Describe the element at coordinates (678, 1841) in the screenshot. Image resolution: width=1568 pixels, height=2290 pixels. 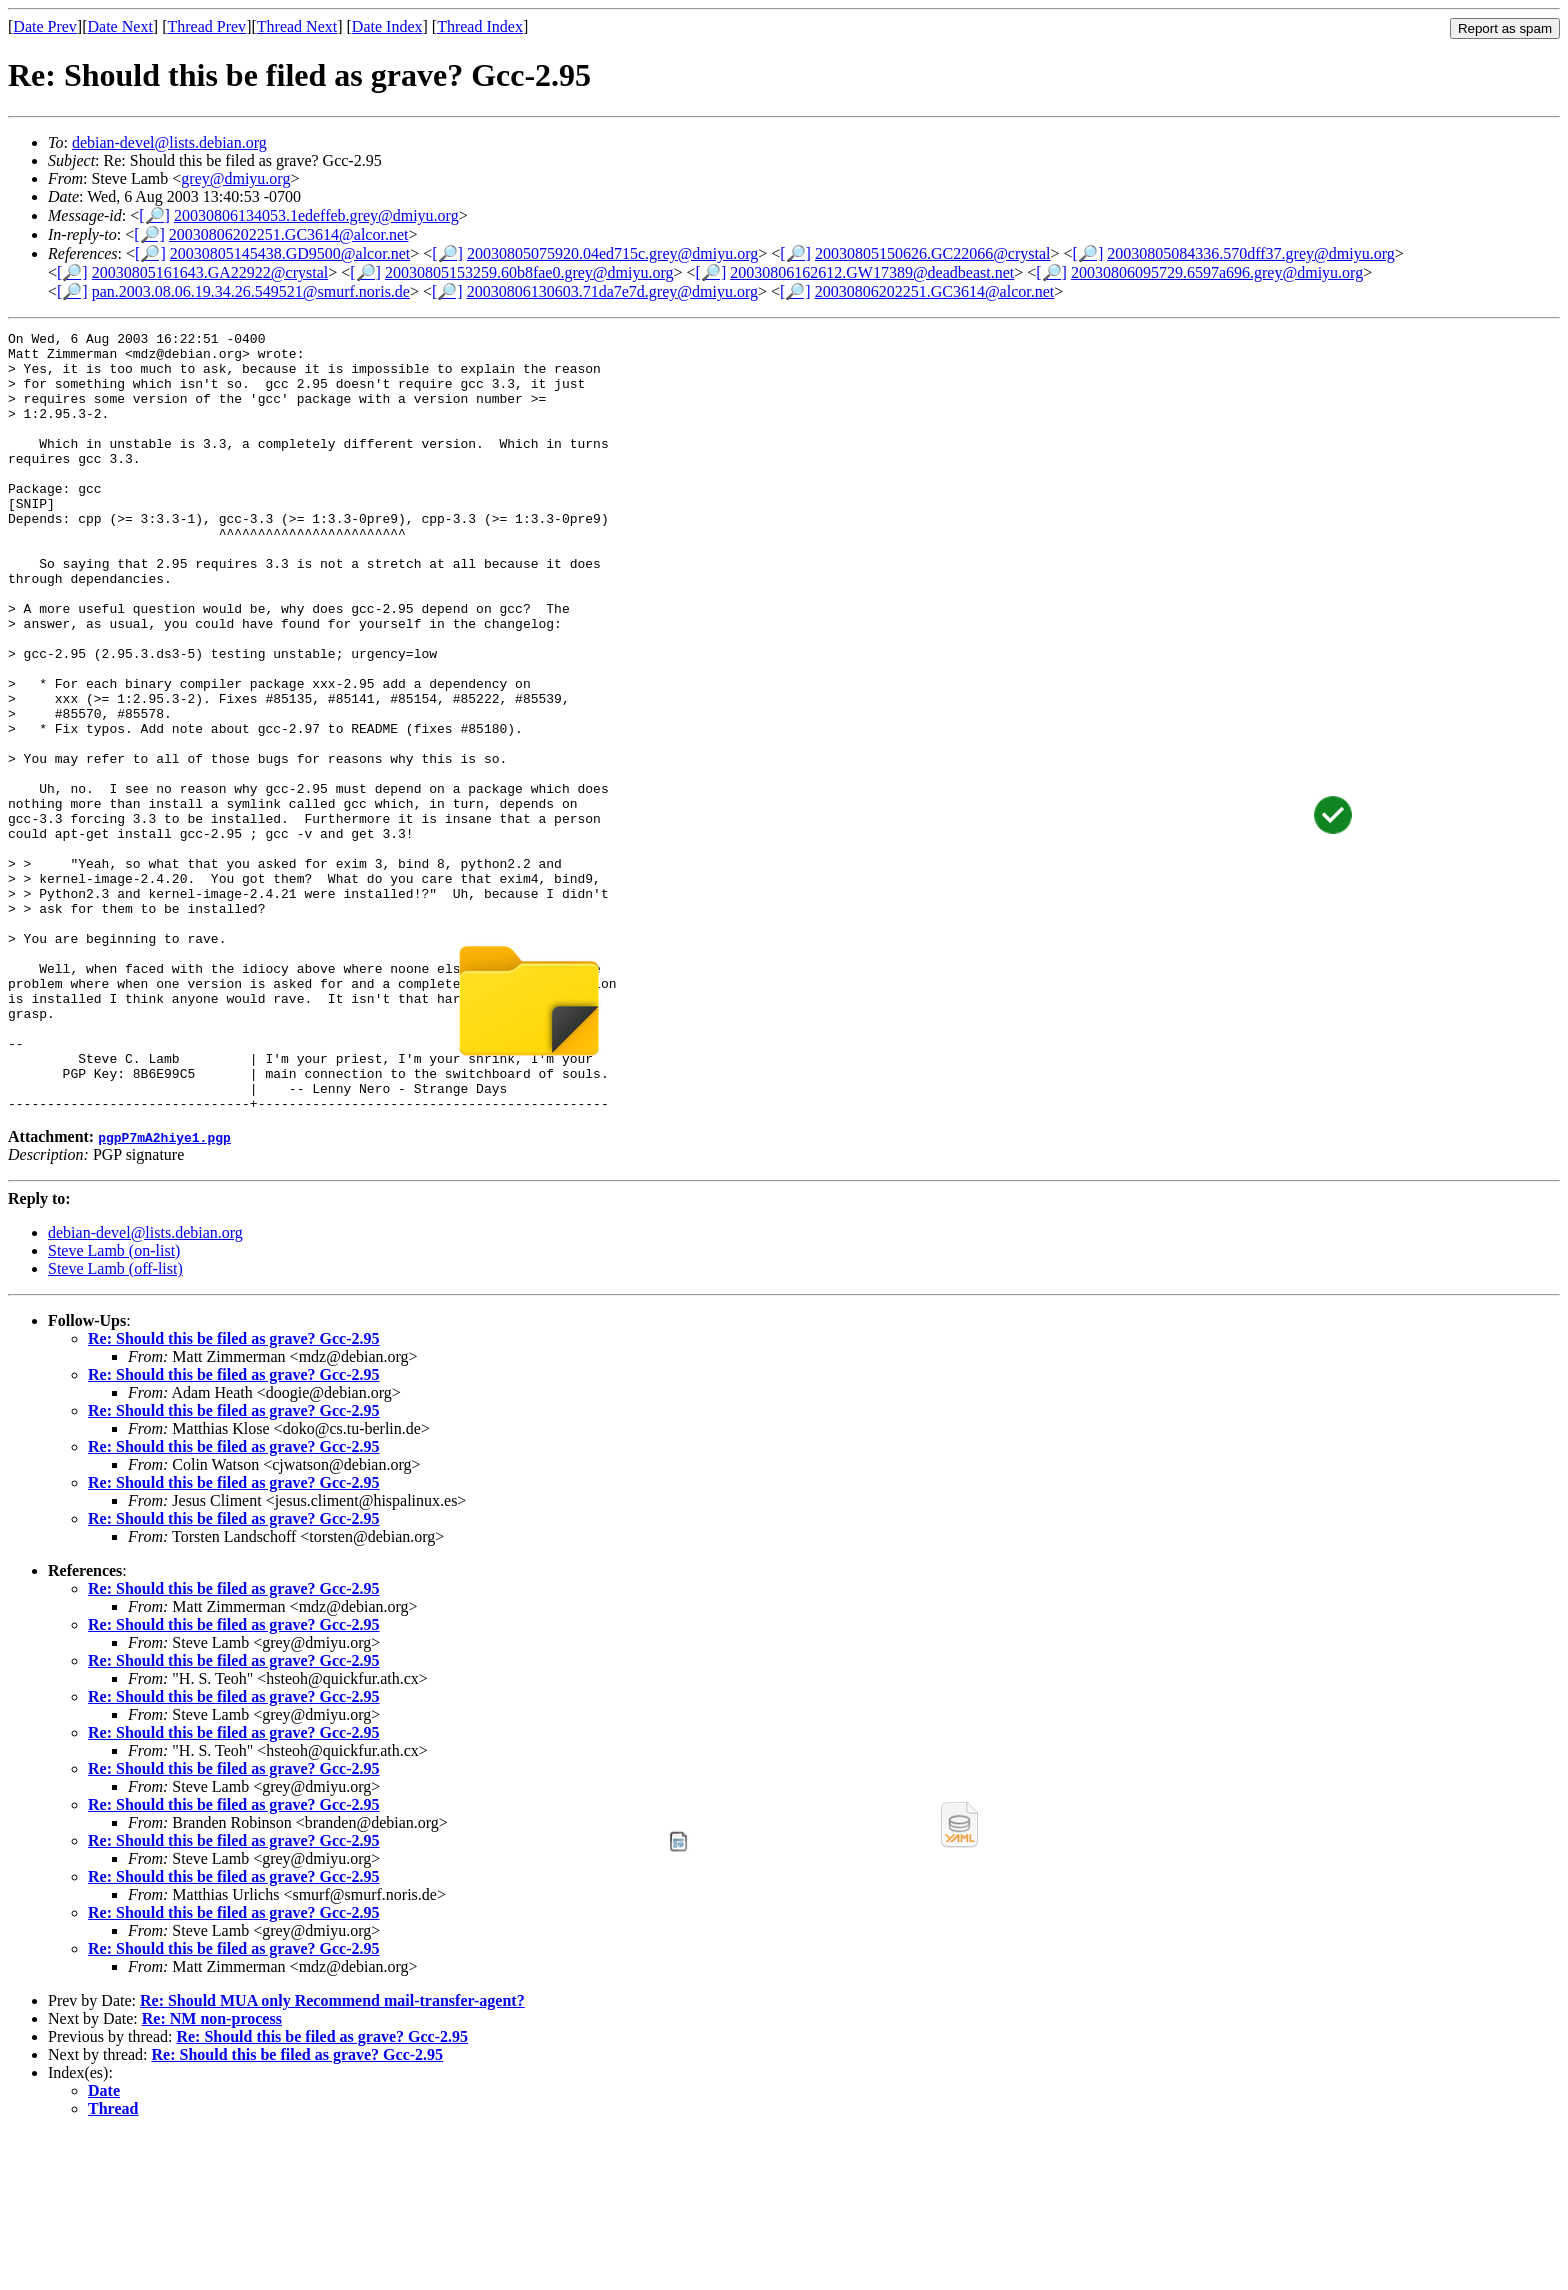
I see `open a web document file` at that location.